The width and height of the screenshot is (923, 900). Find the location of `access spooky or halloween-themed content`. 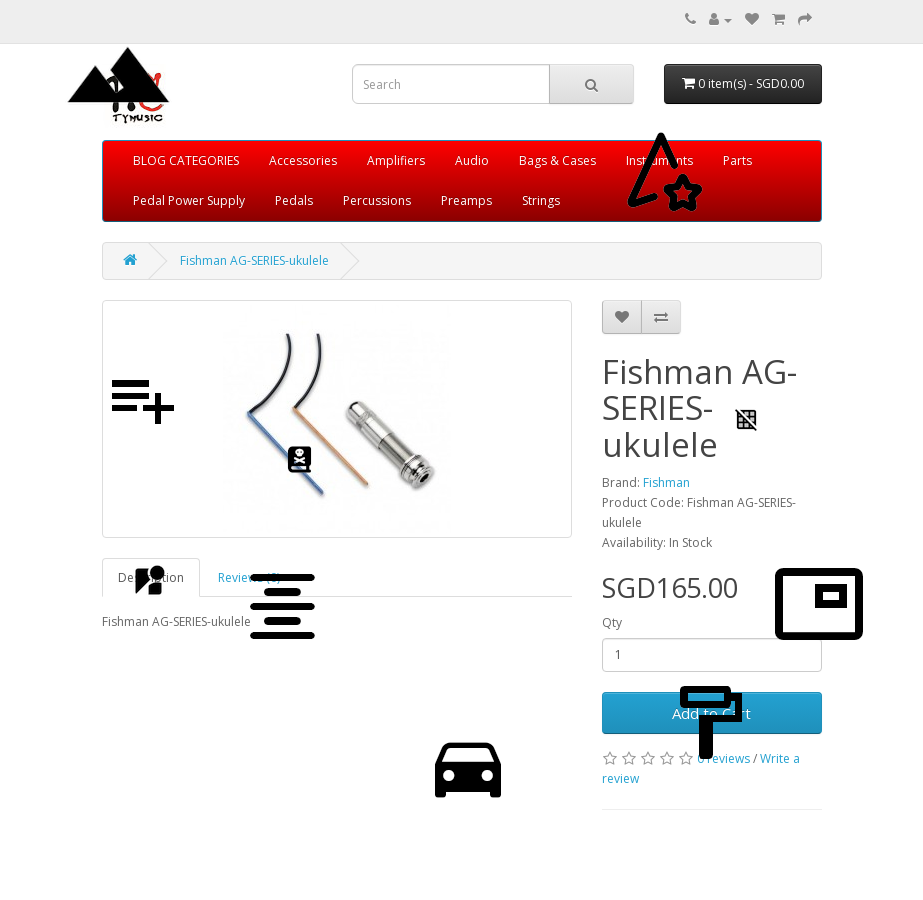

access spooky or halloween-themed content is located at coordinates (299, 459).